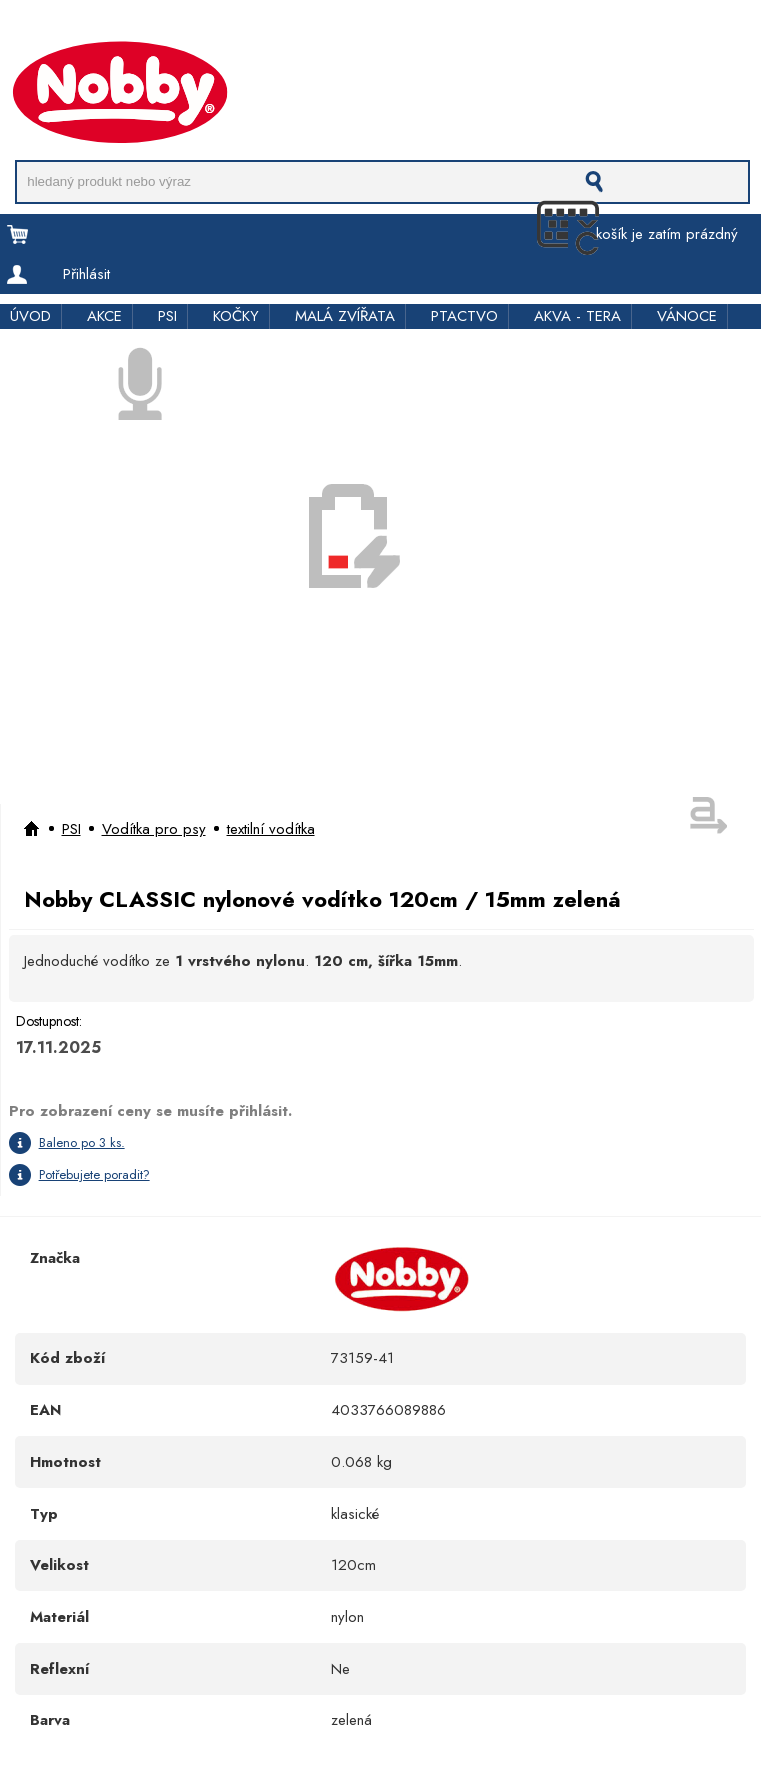  I want to click on set text direction to left-to-right, so click(707, 816).